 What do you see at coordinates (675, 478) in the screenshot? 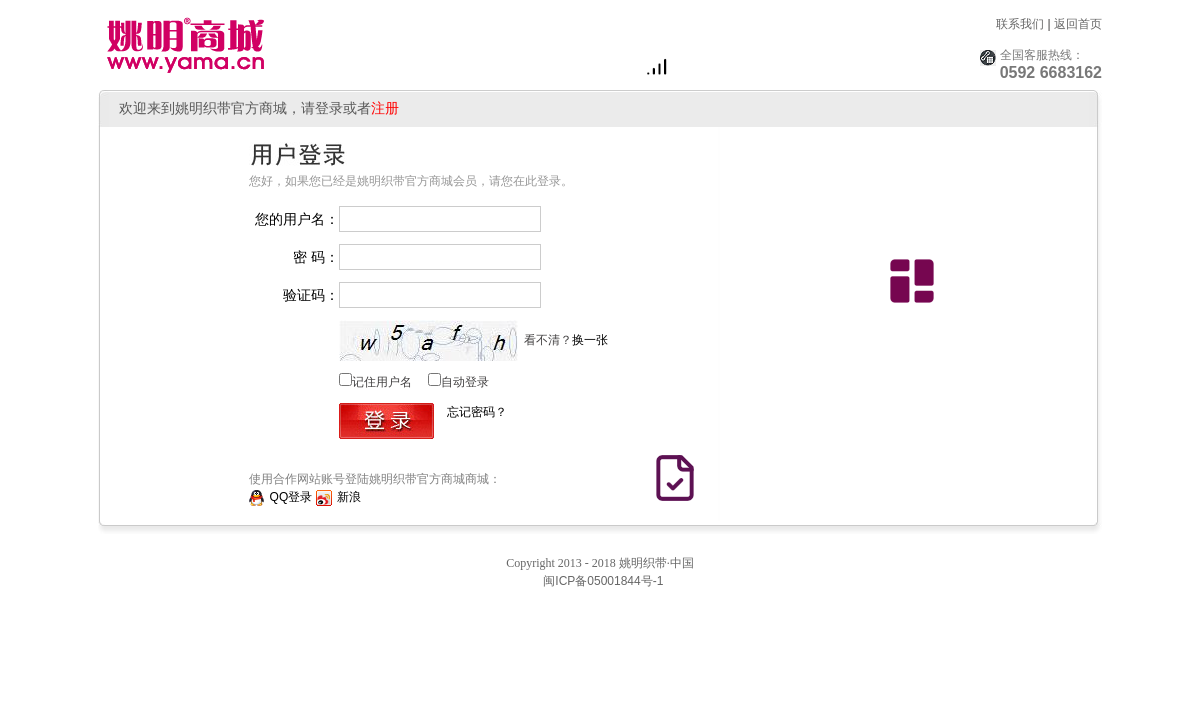
I see `file successfully uploaded or verified` at bounding box center [675, 478].